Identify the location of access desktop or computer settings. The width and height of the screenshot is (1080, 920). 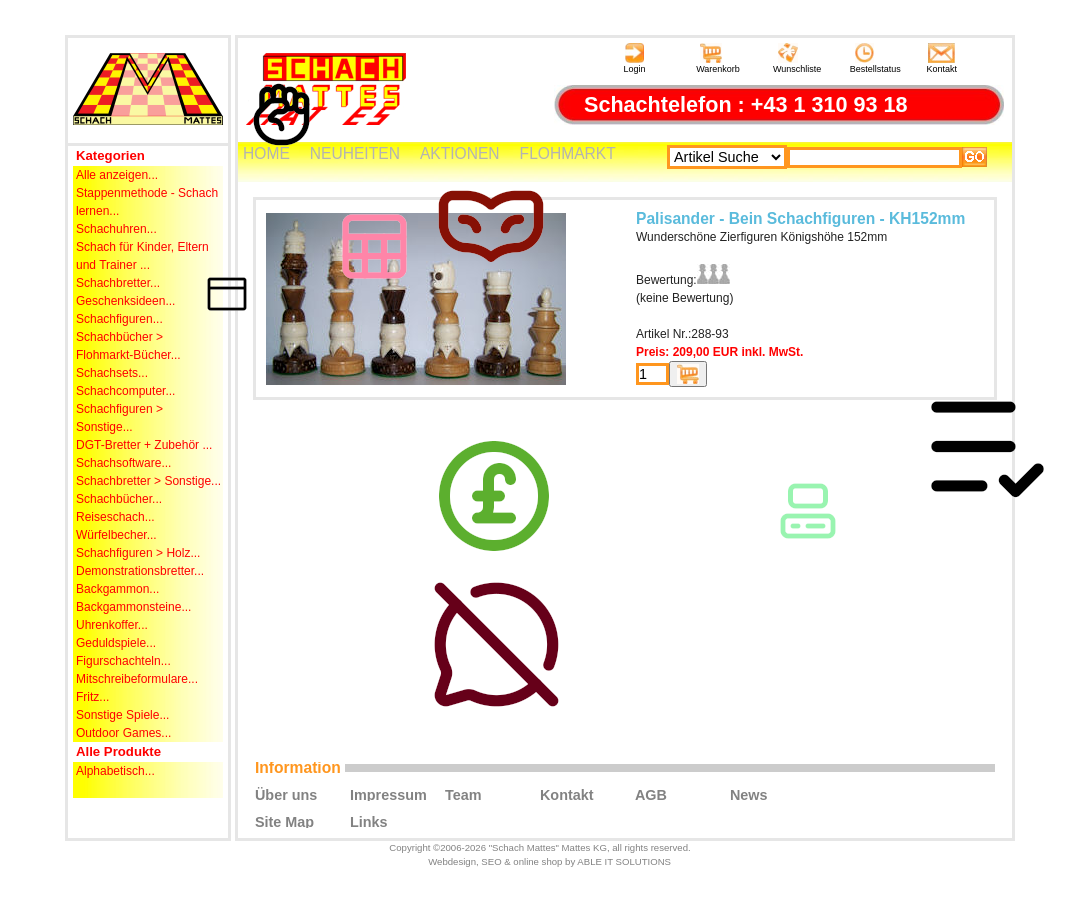
(808, 511).